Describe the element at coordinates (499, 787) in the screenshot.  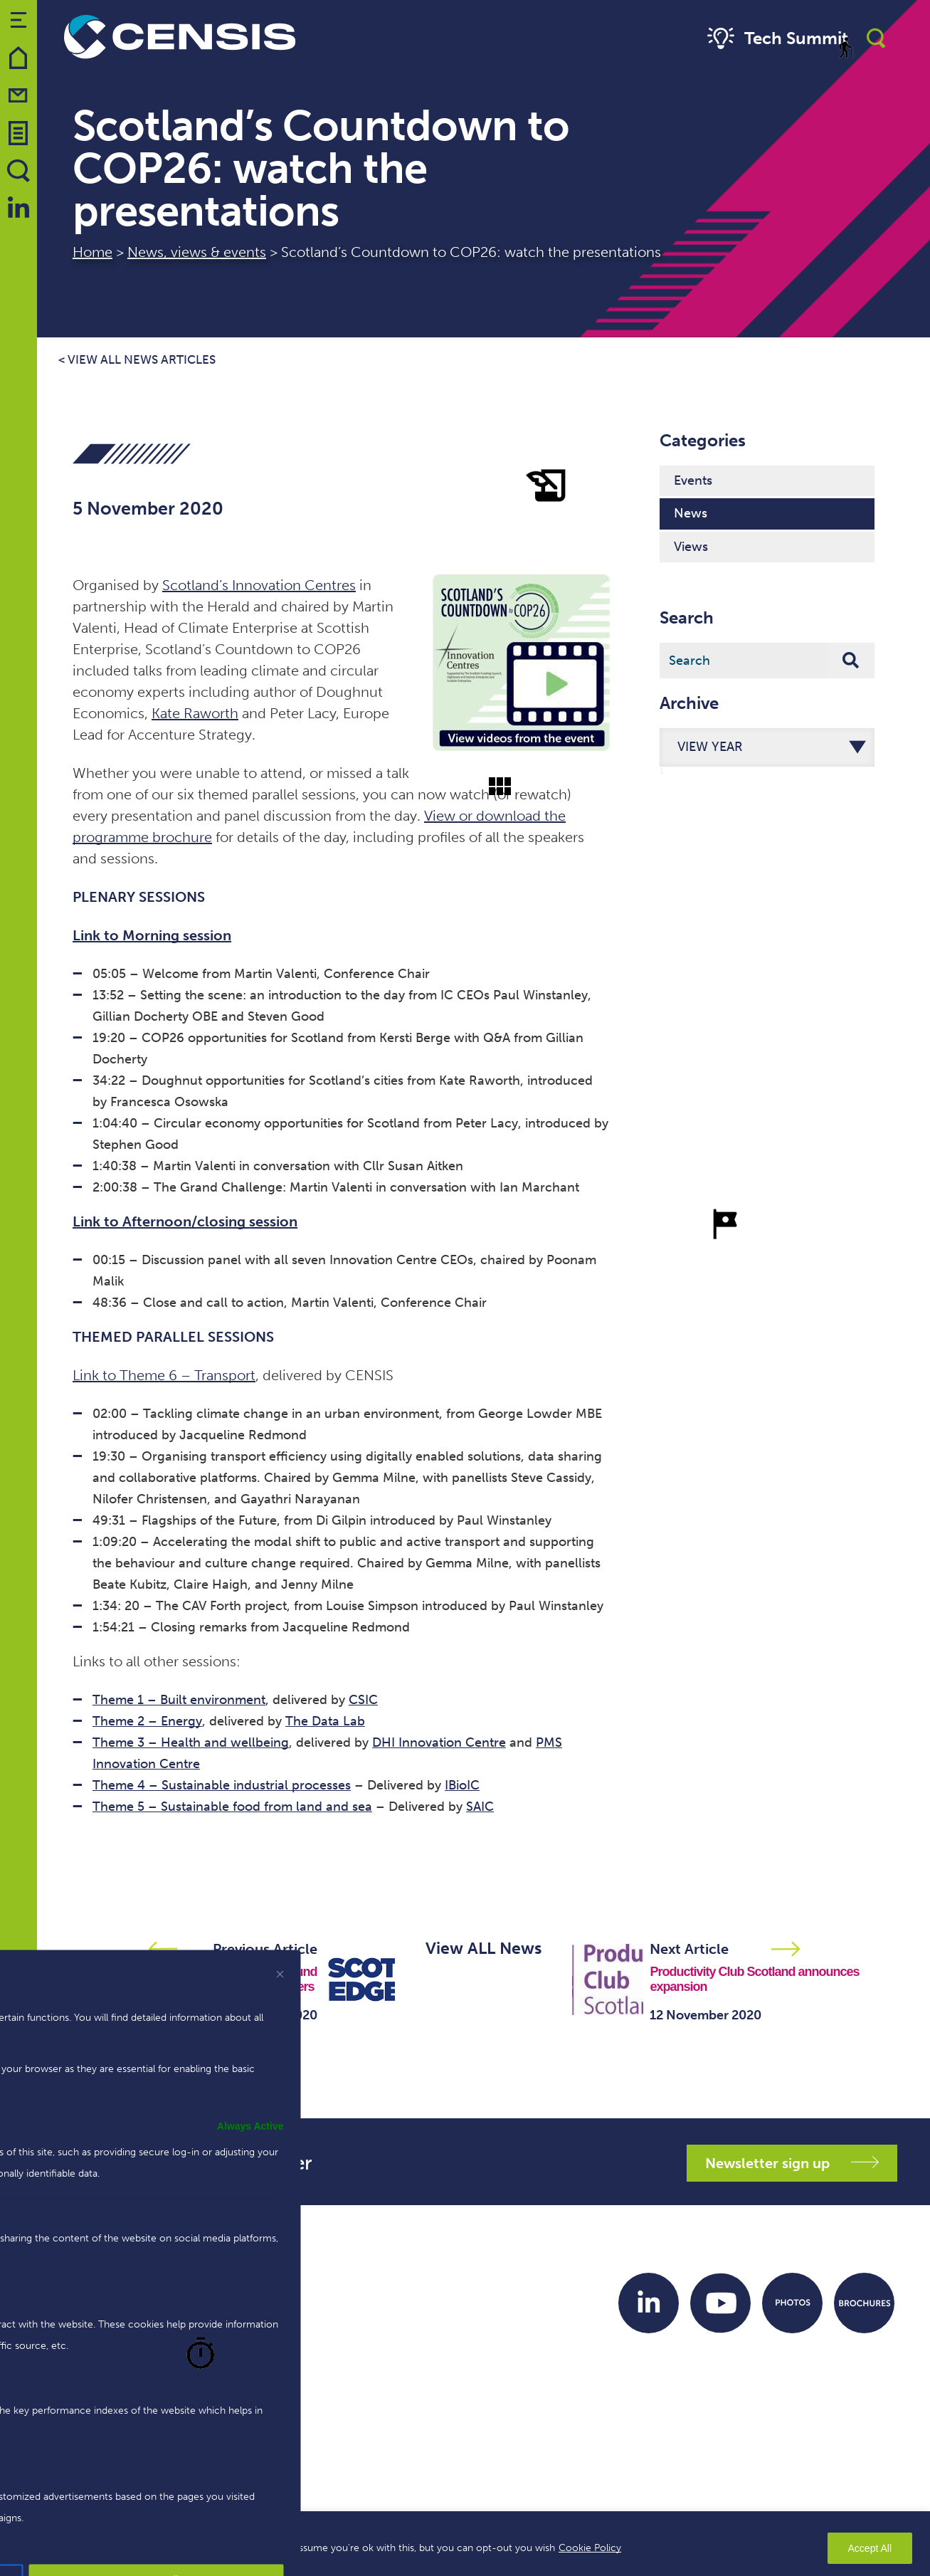
I see `switch to grid view` at that location.